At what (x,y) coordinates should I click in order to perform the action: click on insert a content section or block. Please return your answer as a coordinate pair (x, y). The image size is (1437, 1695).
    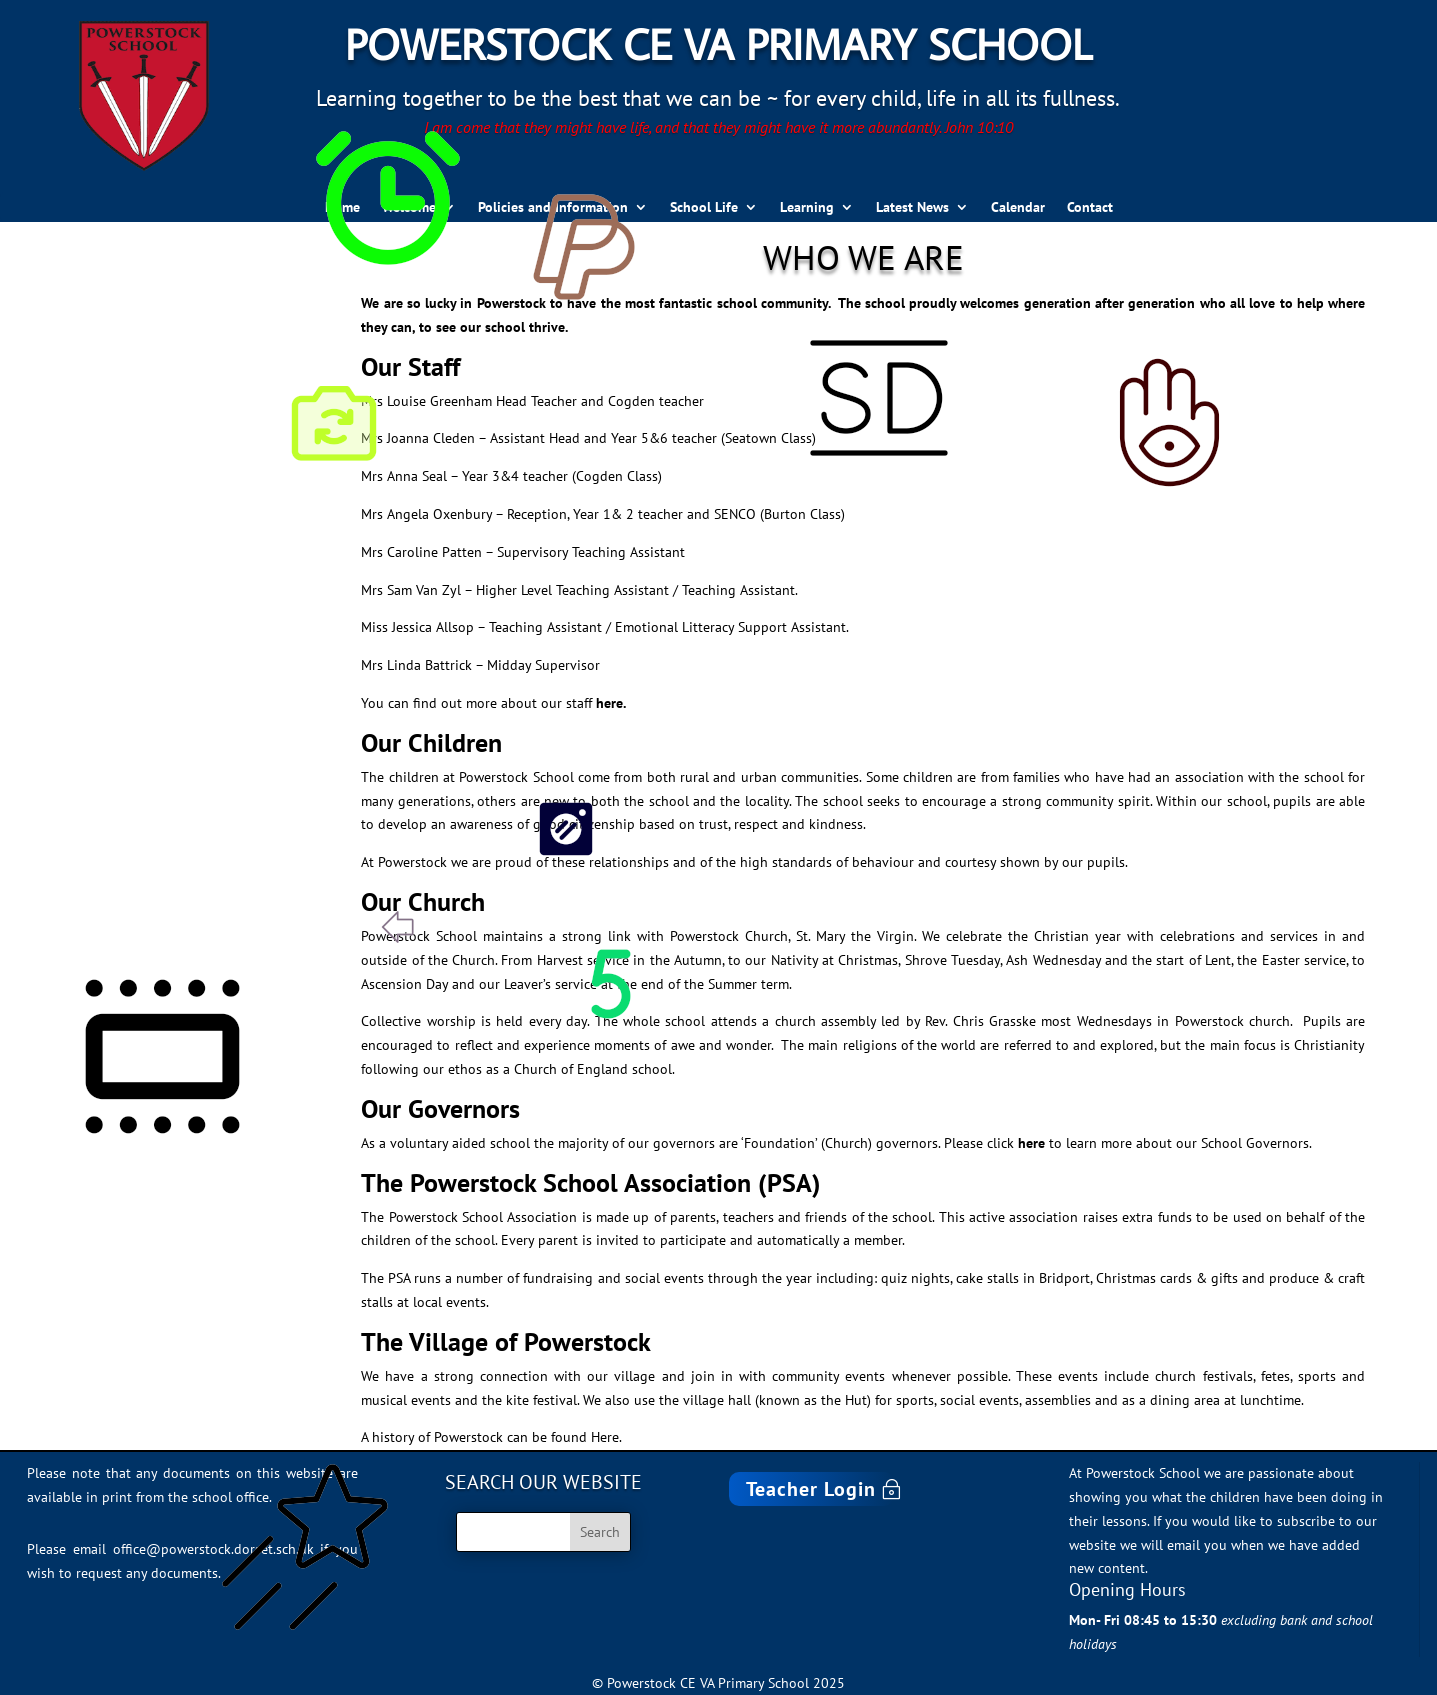
    Looking at the image, I should click on (162, 1056).